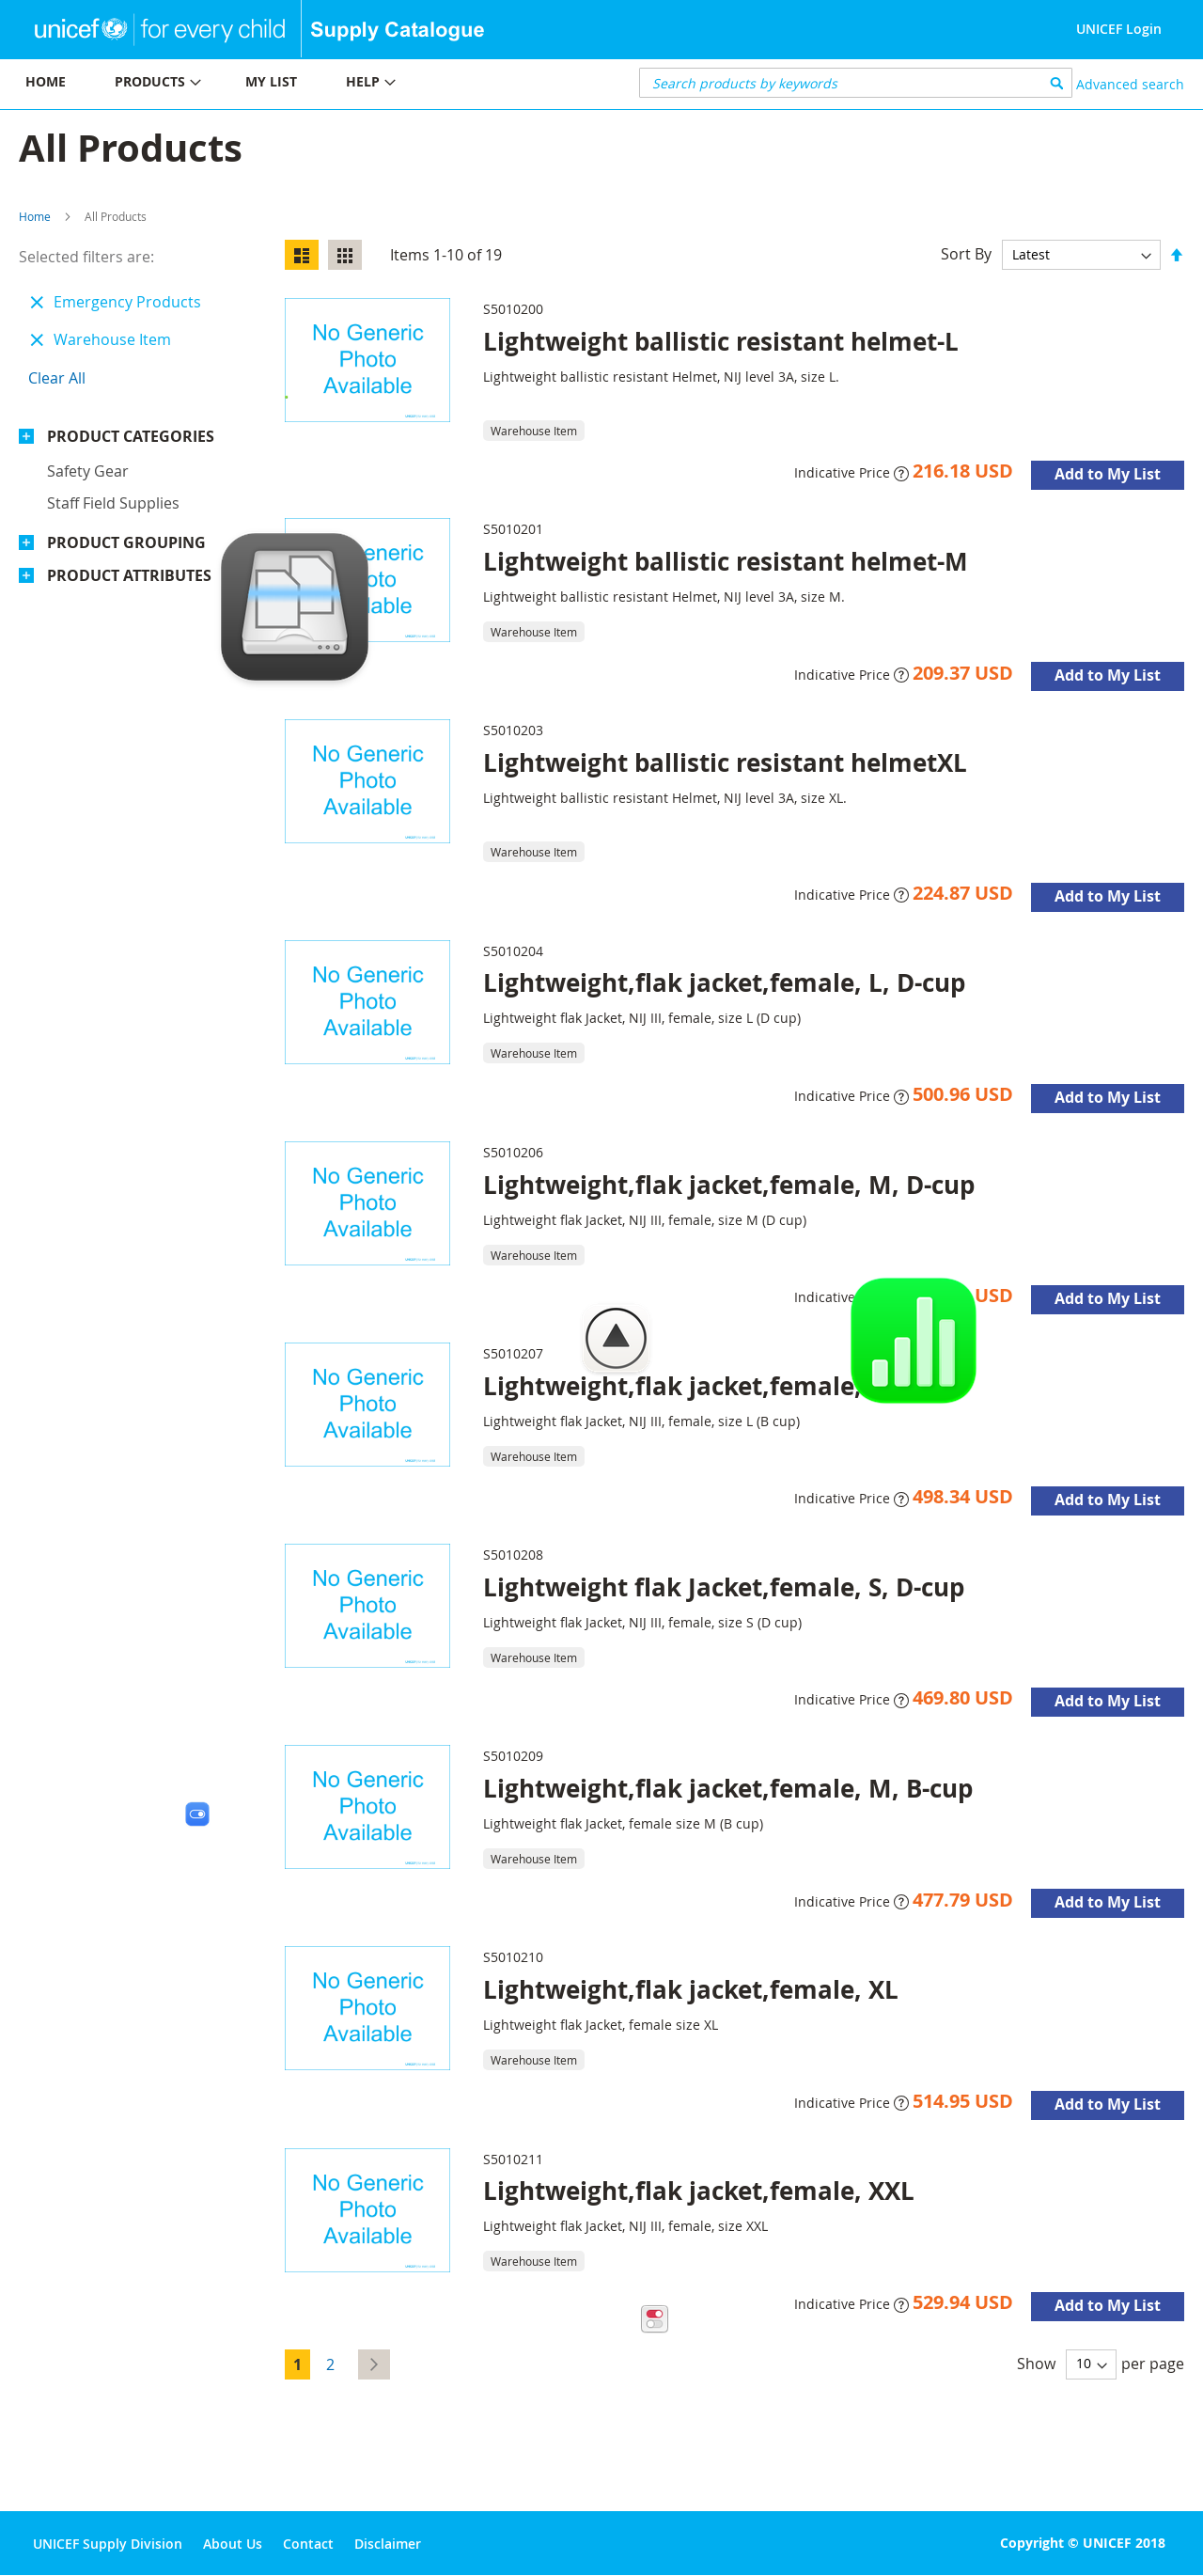  Describe the element at coordinates (654, 2318) in the screenshot. I see `open gnome tweaks settings` at that location.